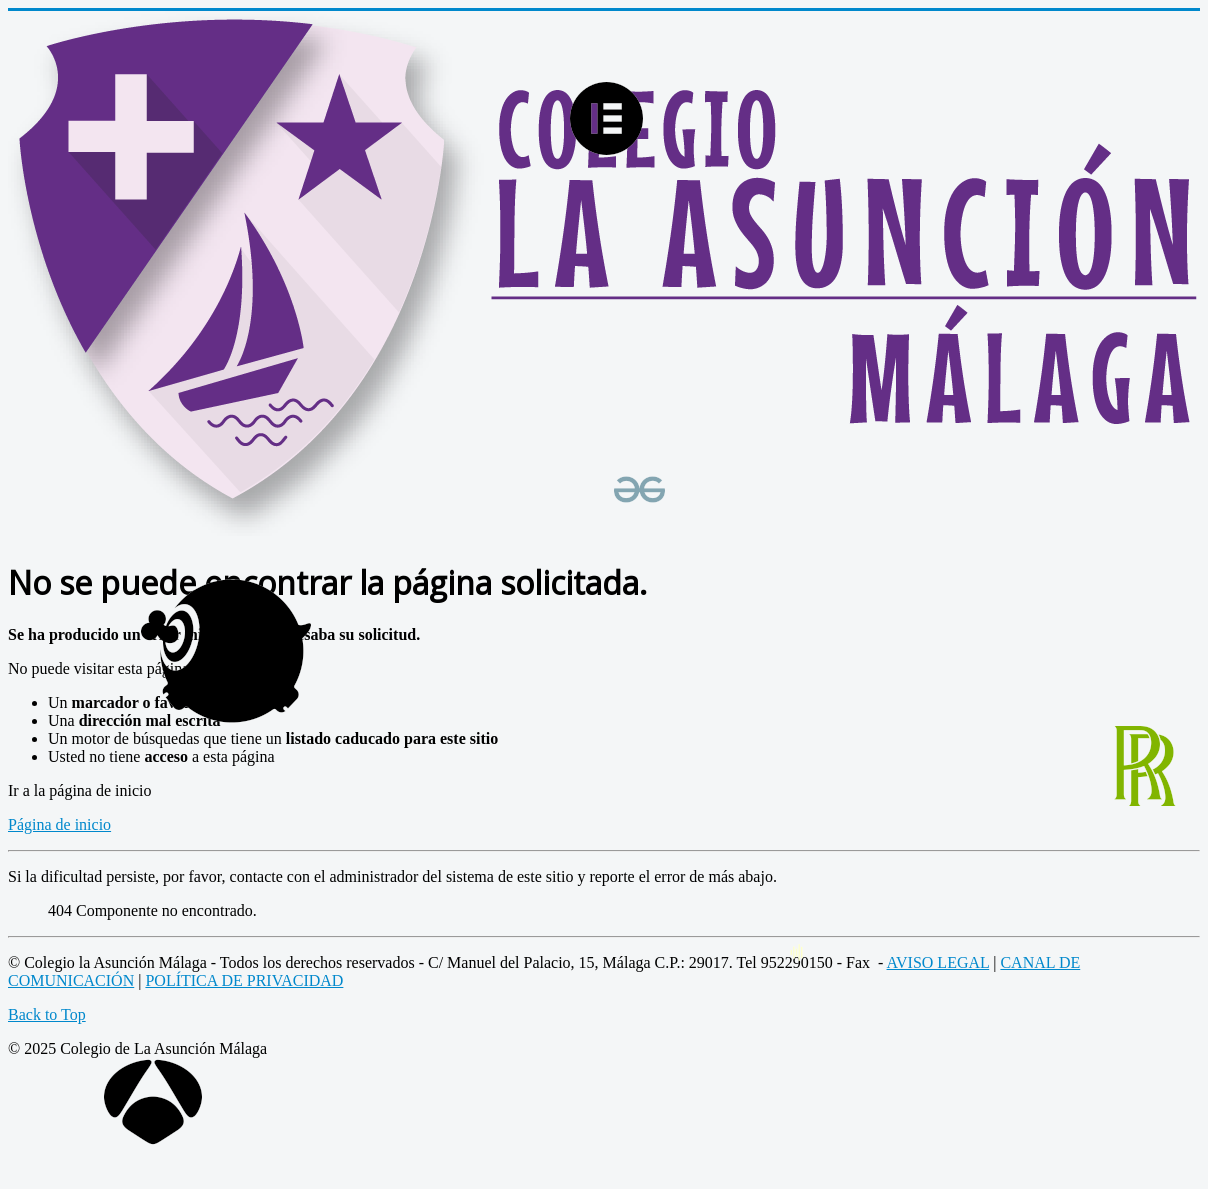 Image resolution: width=1208 pixels, height=1189 pixels. What do you see at coordinates (153, 1102) in the screenshot?
I see `open the Antena 3 app` at bounding box center [153, 1102].